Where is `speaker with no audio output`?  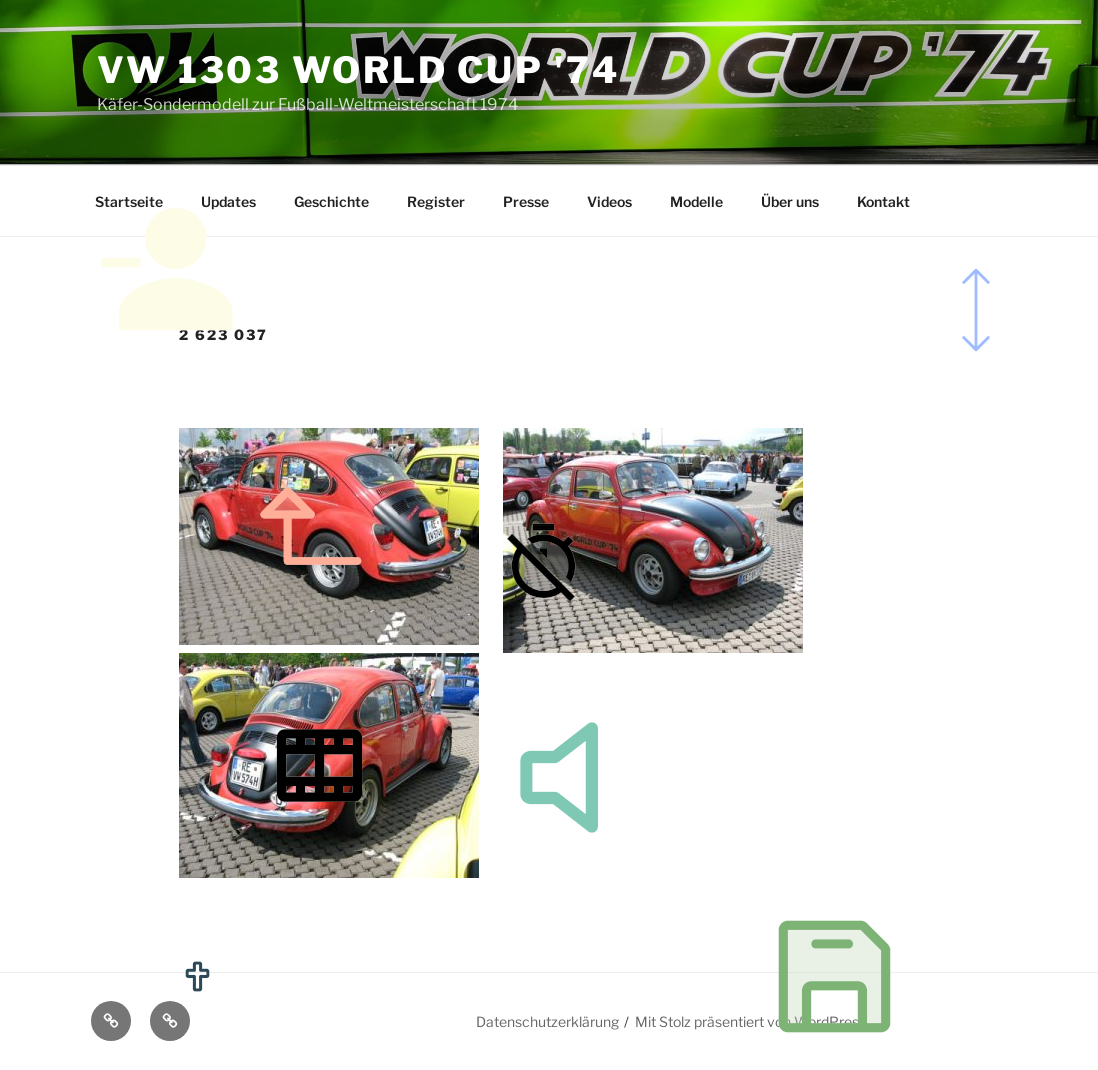
speaker with no audio output is located at coordinates (575, 777).